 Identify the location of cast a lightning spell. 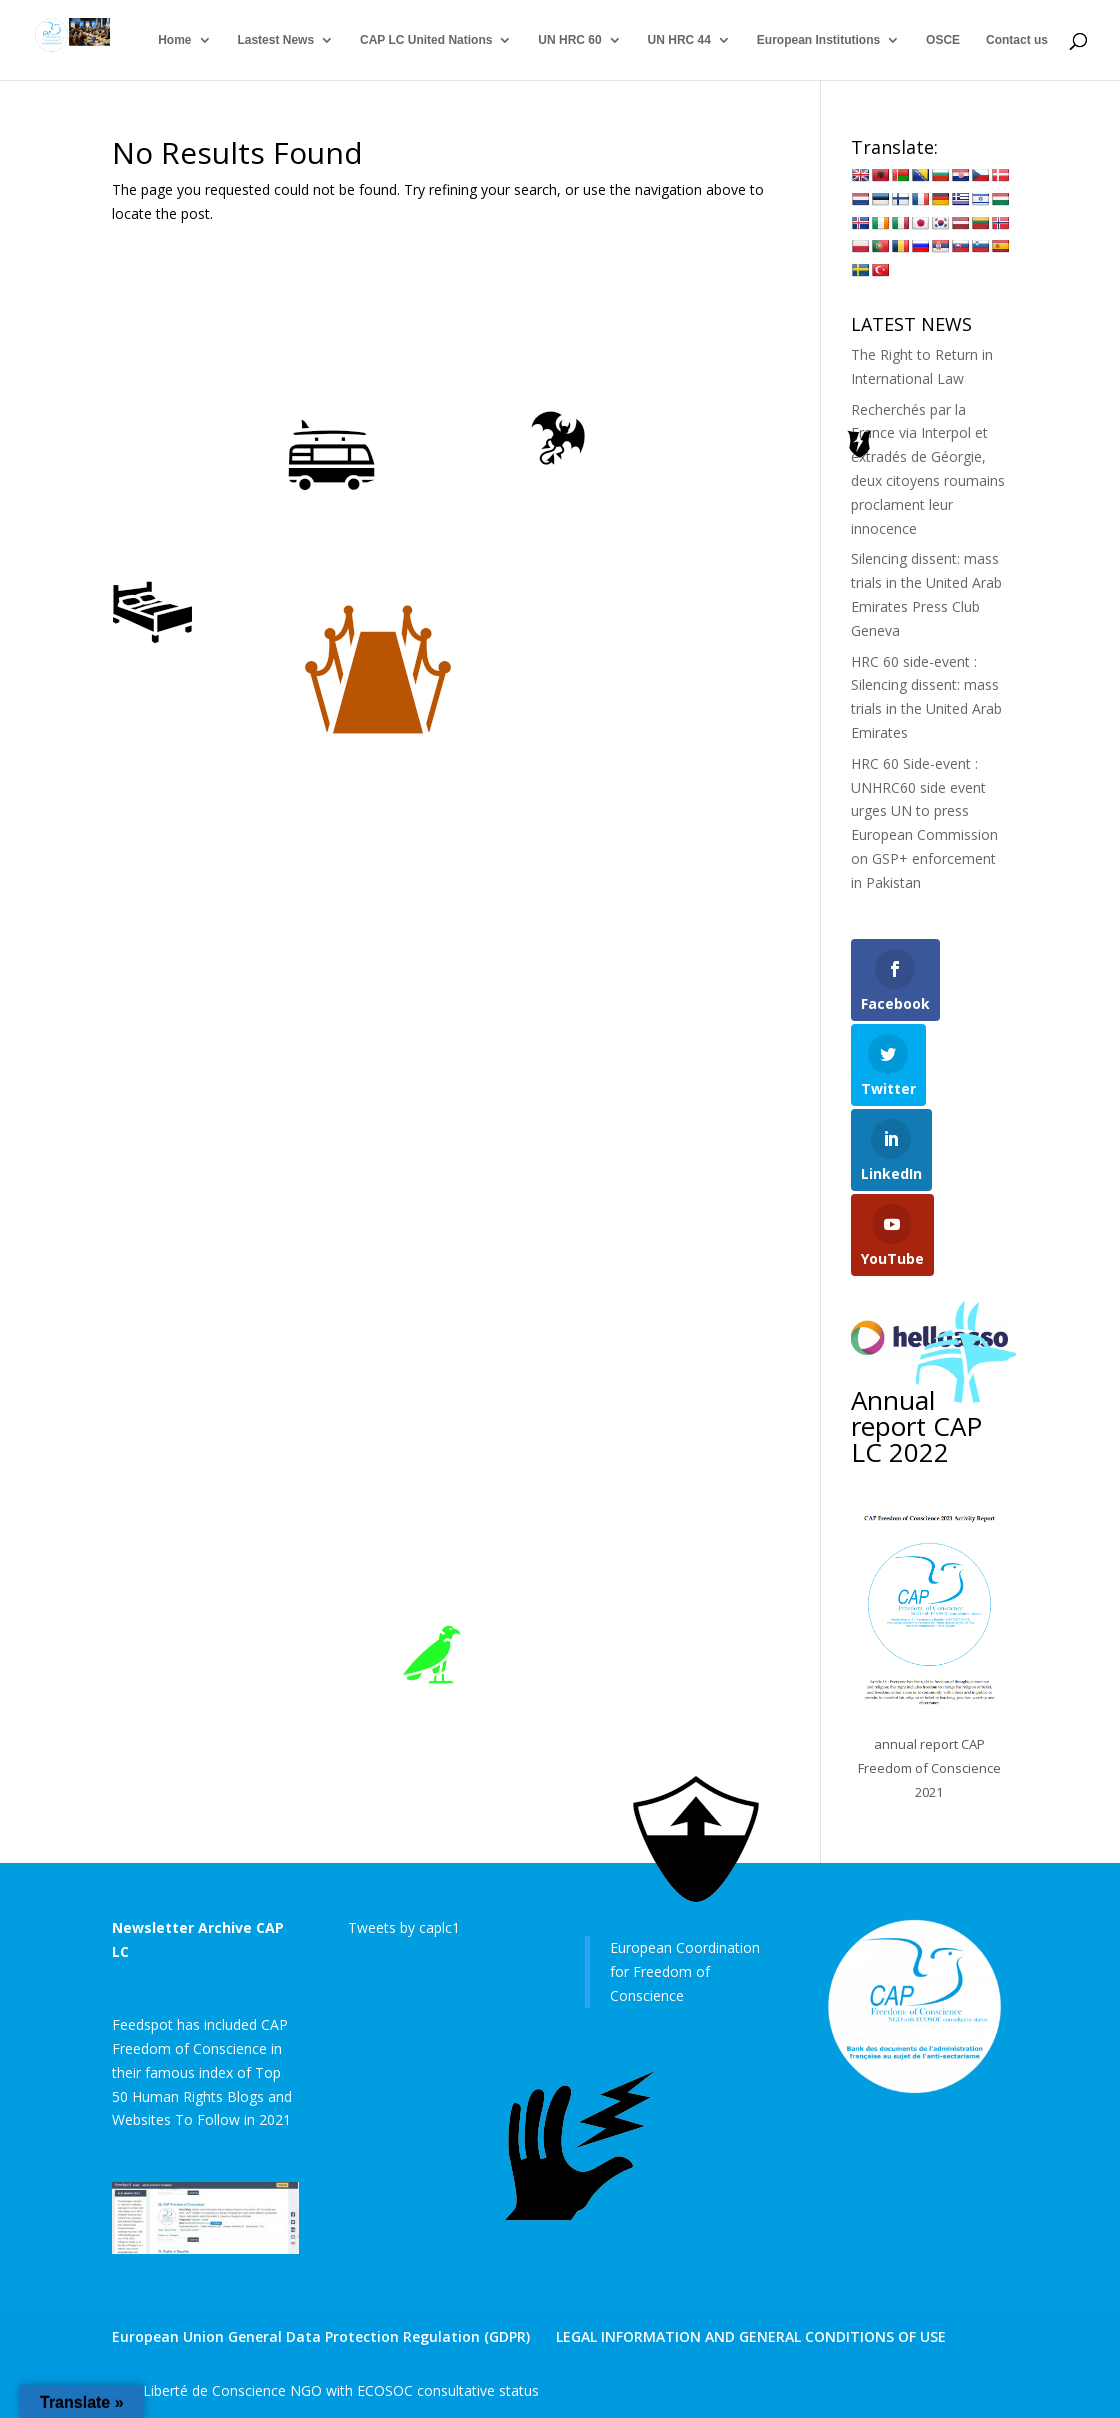
(581, 2143).